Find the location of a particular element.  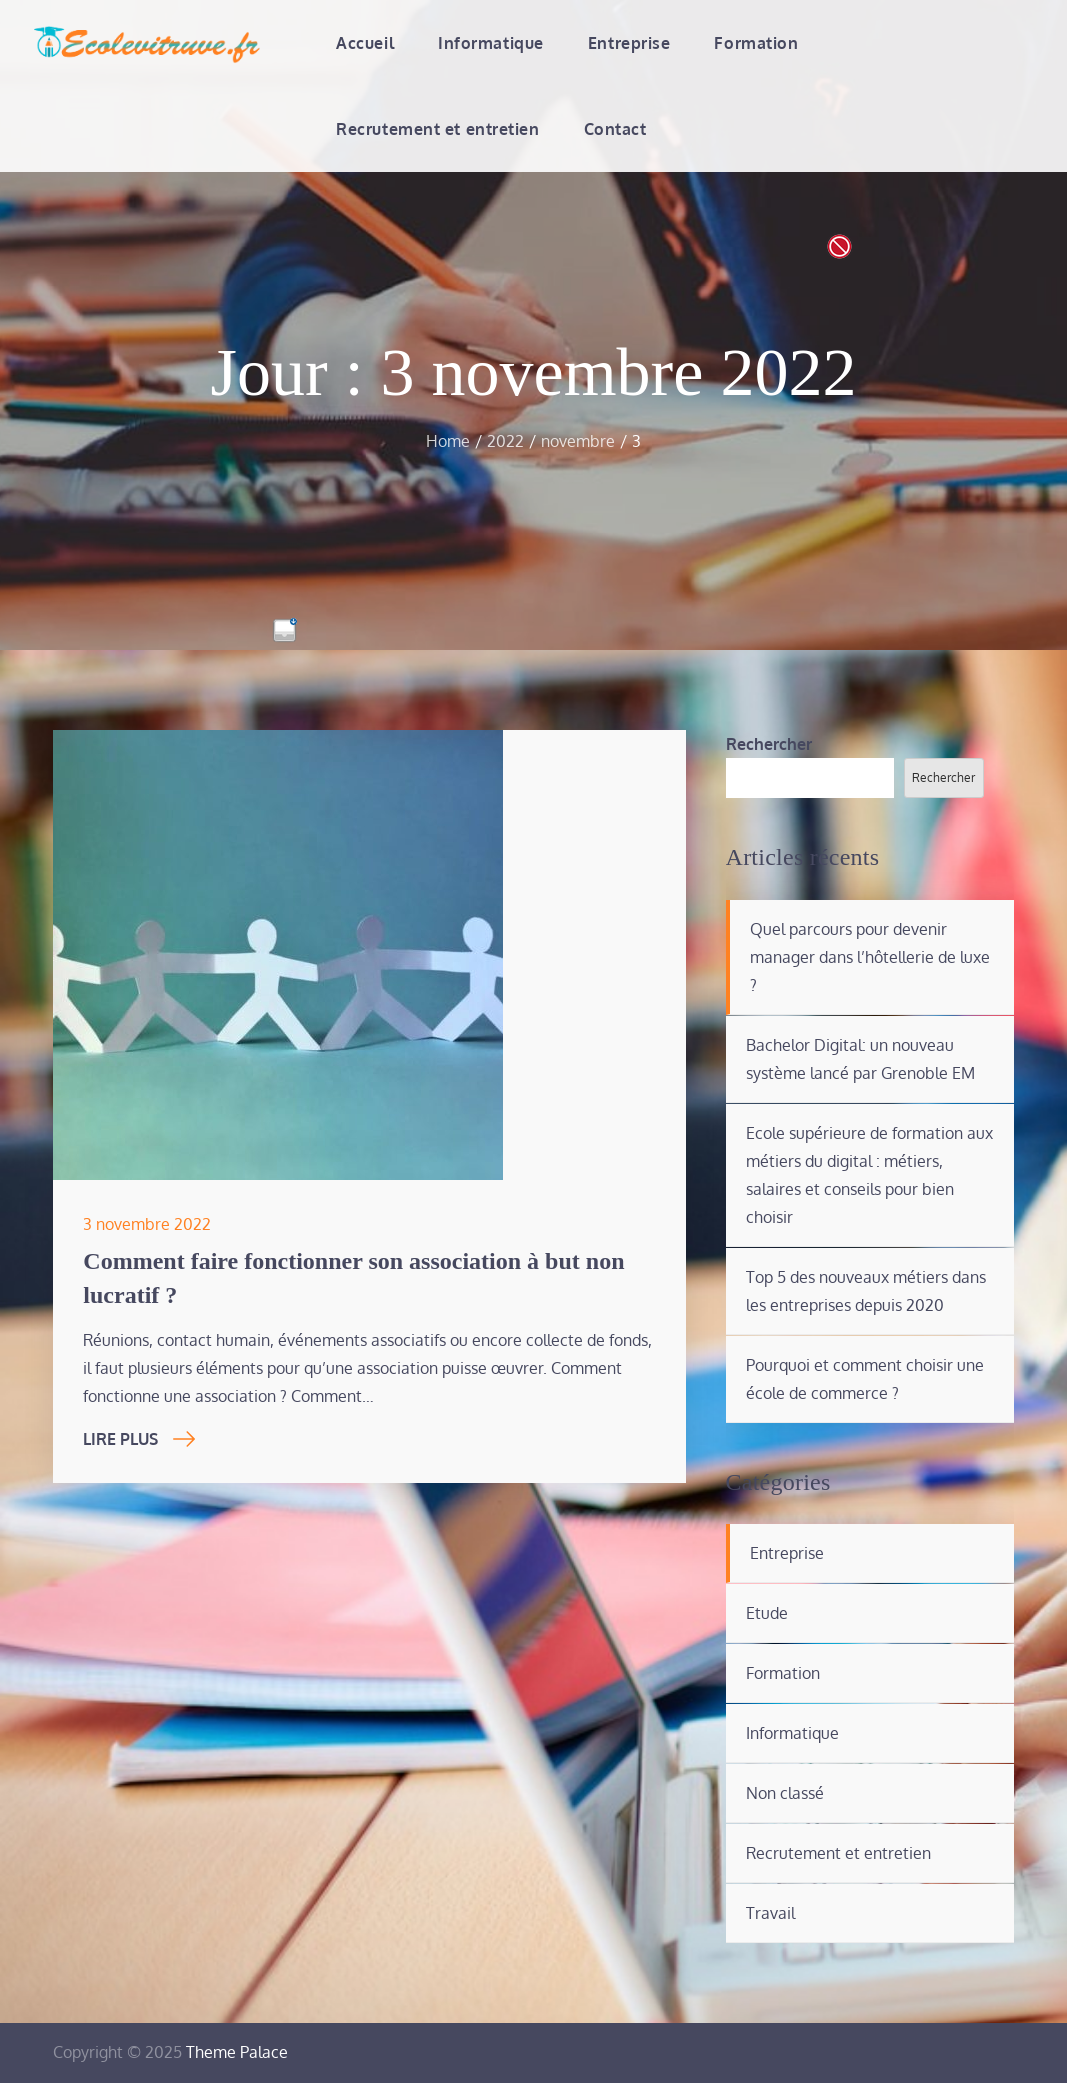

delete or remove selected item is located at coordinates (839, 246).